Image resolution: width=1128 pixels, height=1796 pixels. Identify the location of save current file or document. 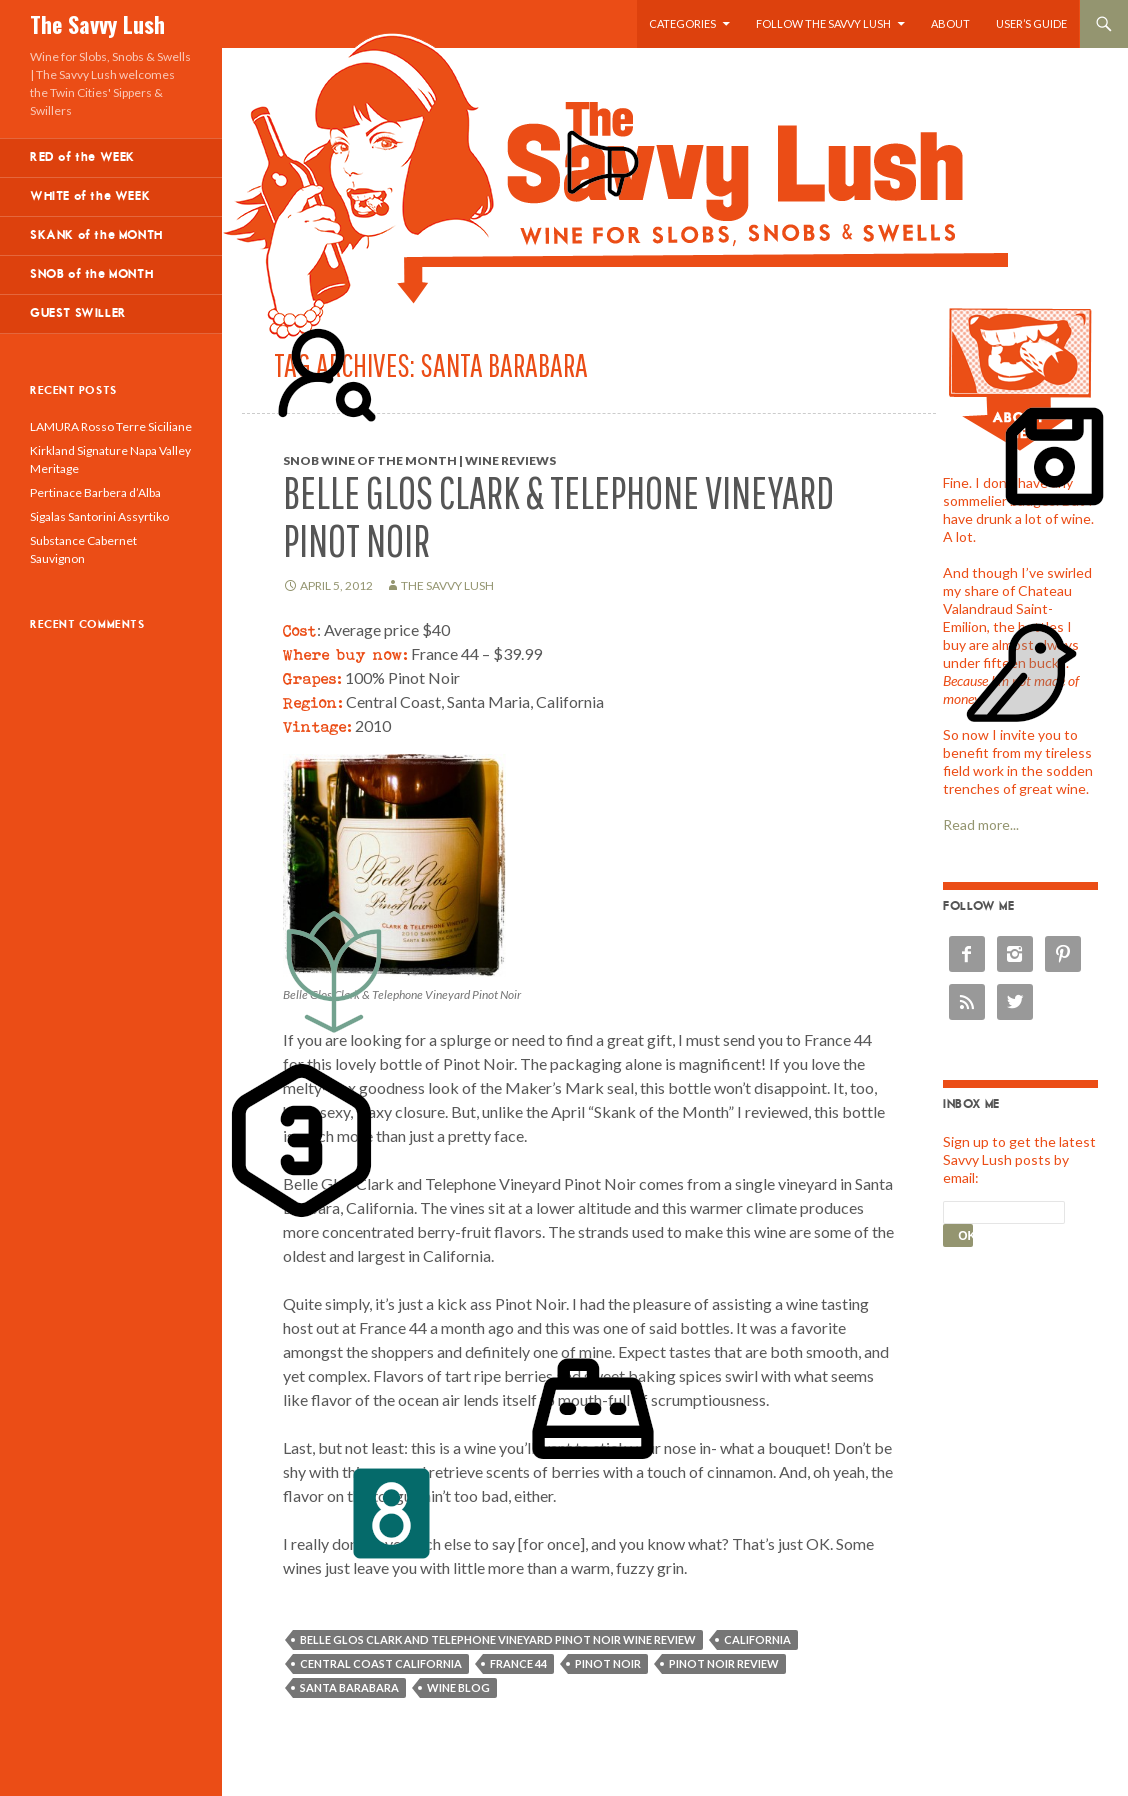
(1054, 456).